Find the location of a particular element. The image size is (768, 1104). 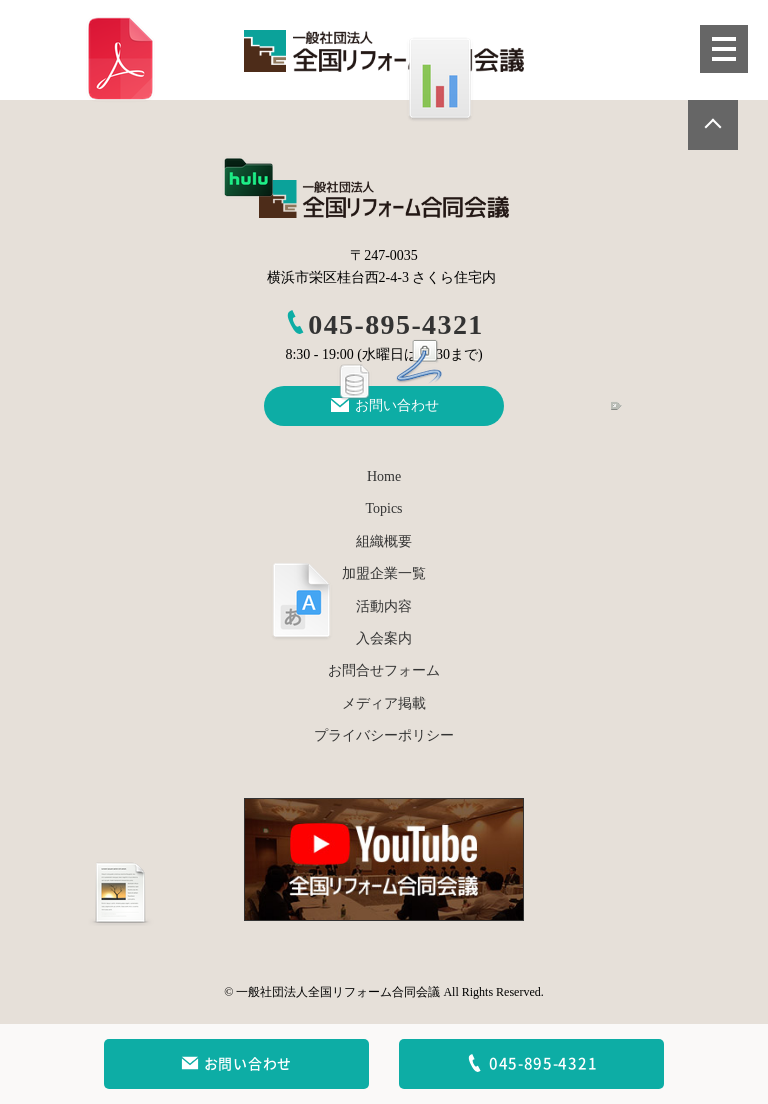

connect to a wired ethernet network is located at coordinates (418, 360).